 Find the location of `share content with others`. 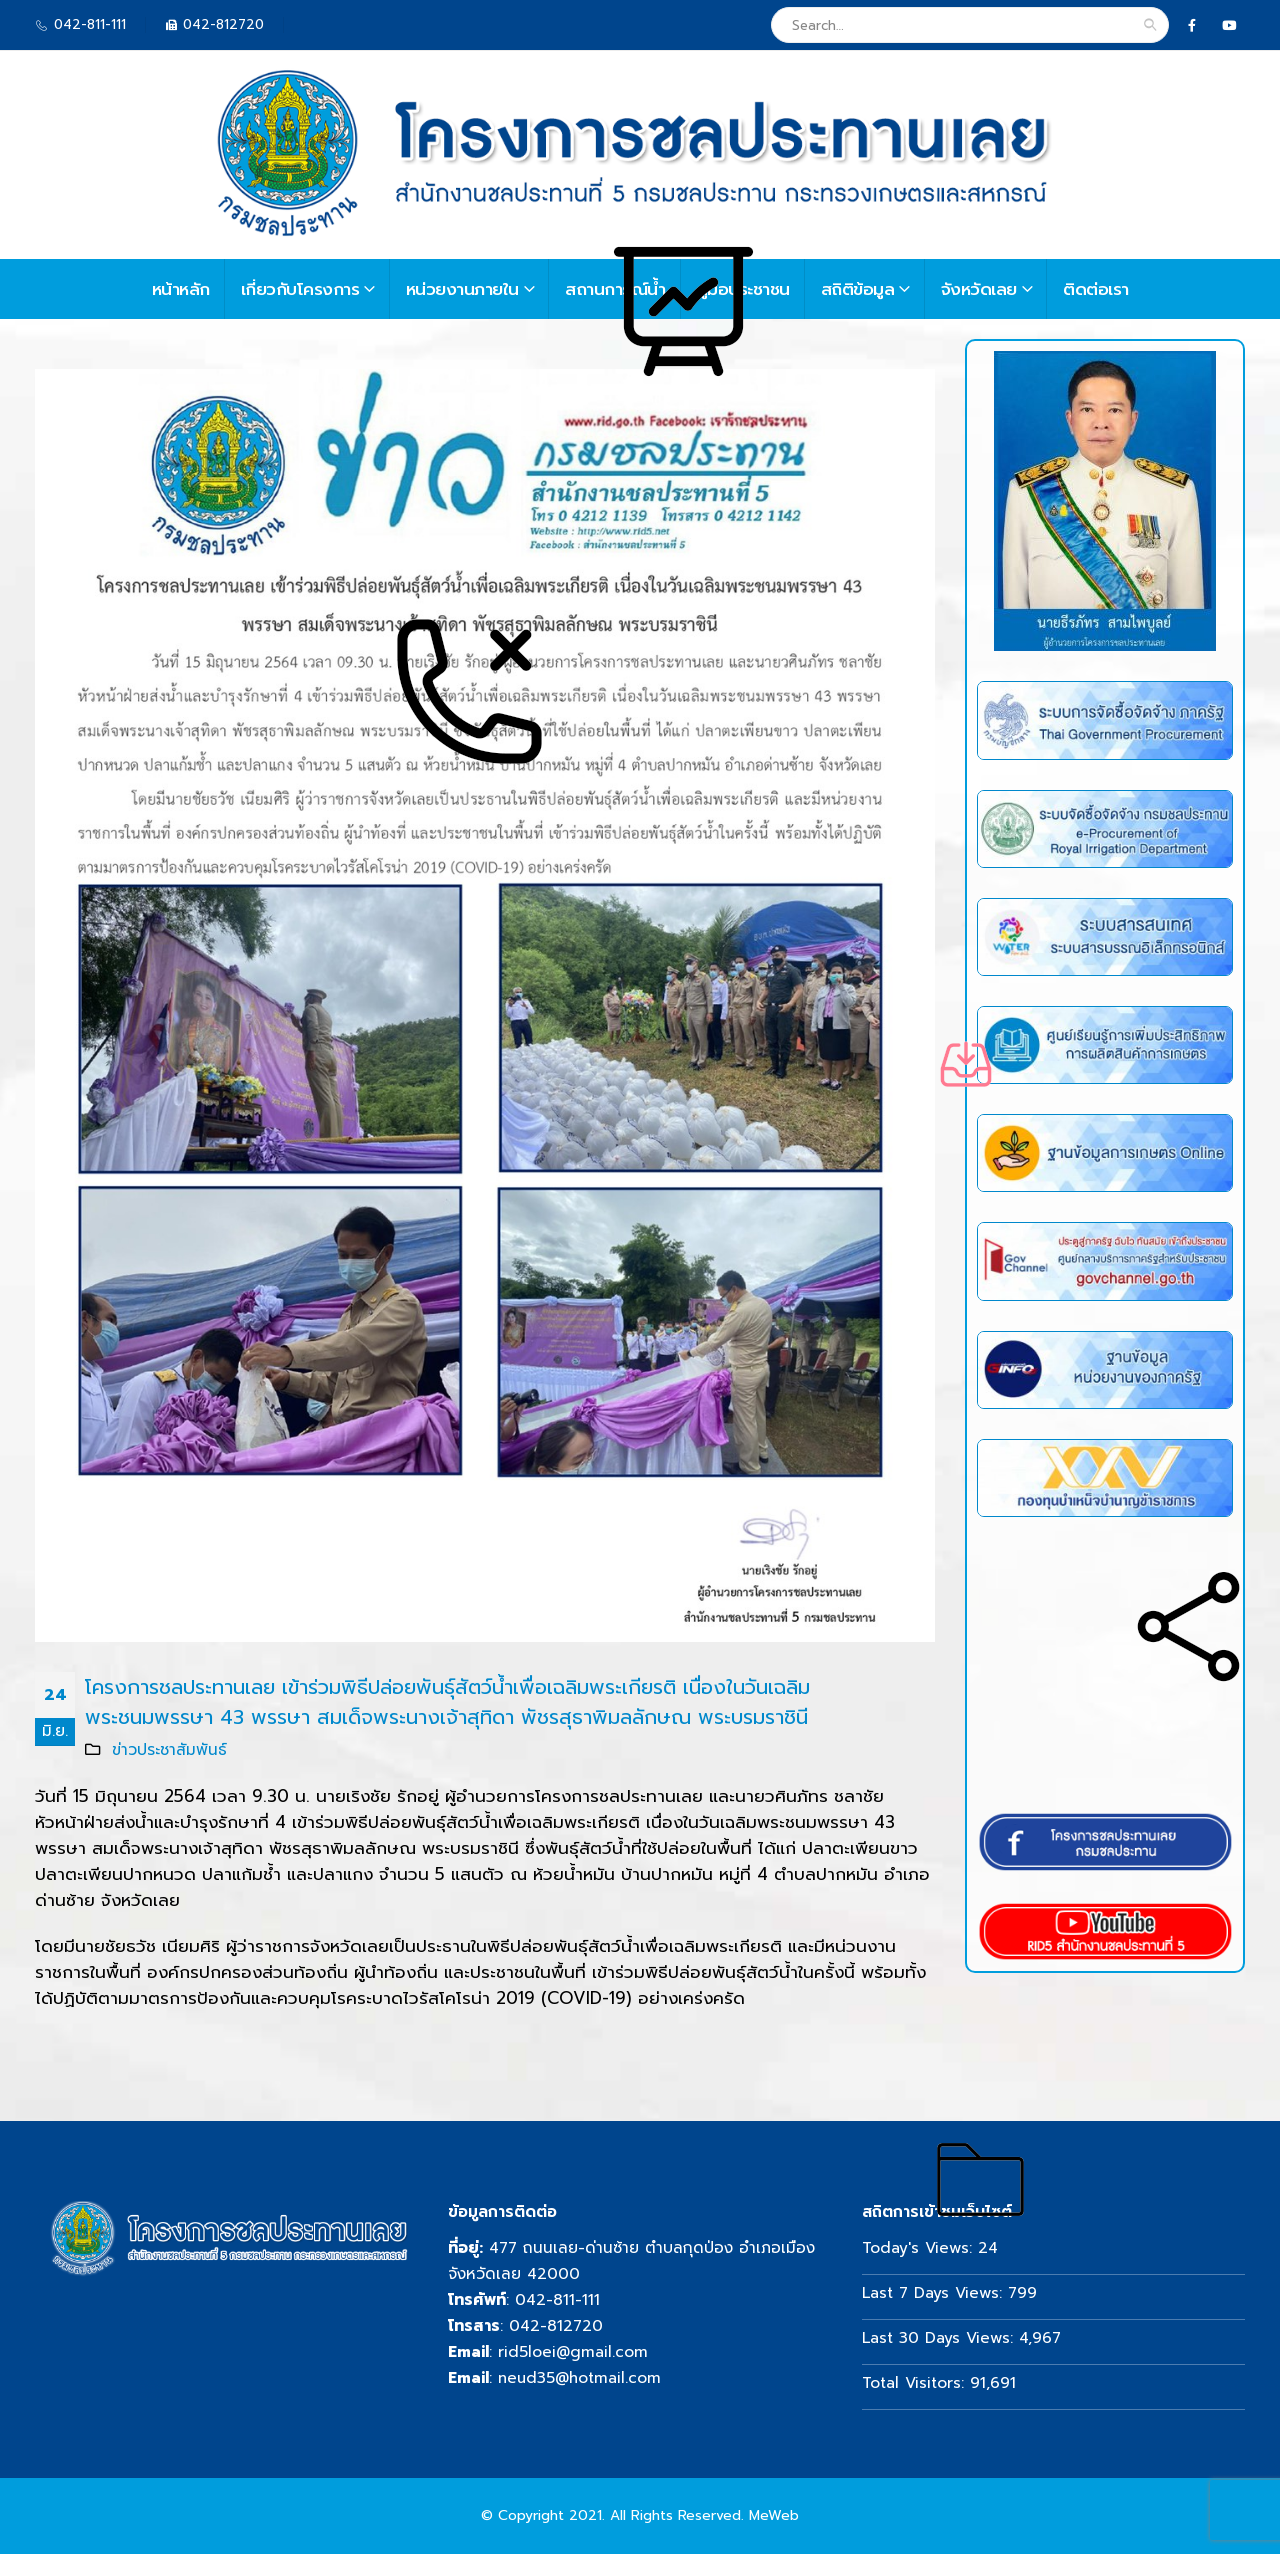

share content with others is located at coordinates (1188, 1626).